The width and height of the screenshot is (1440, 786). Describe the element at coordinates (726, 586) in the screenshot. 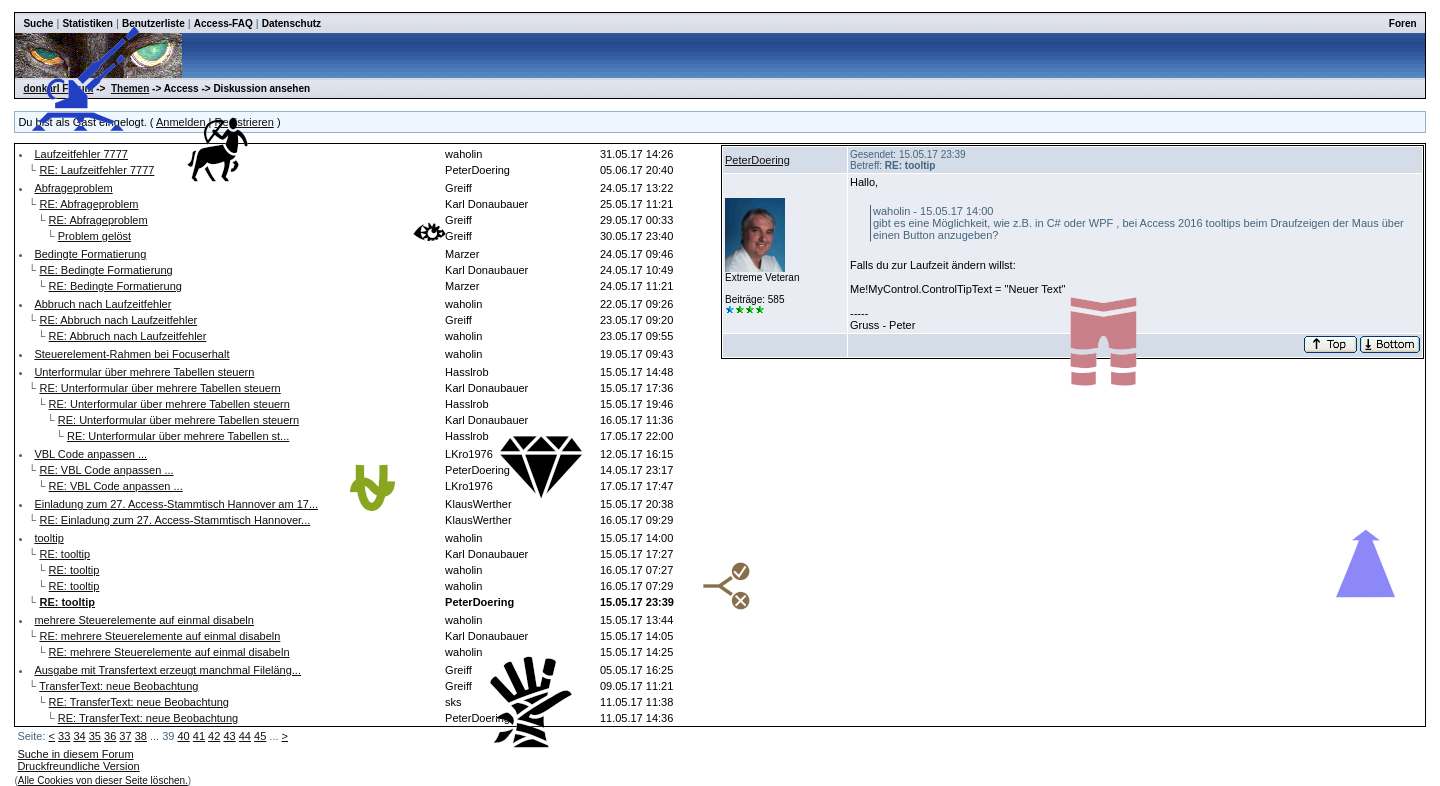

I see `select between multiple options` at that location.